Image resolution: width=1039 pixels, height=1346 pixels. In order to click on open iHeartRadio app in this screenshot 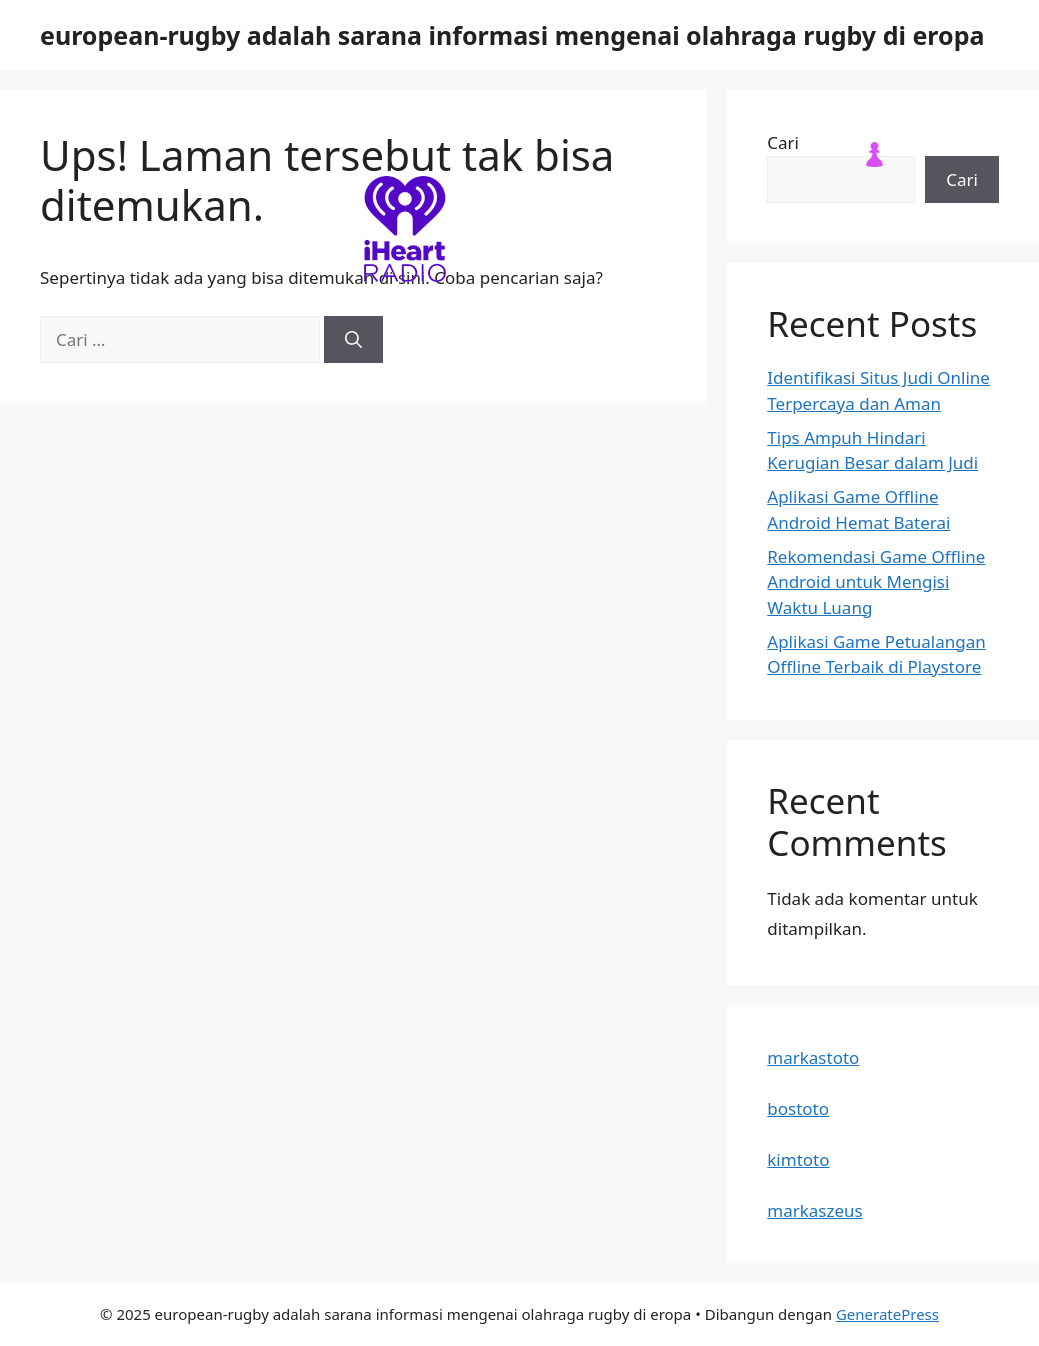, I will do `click(405, 229)`.